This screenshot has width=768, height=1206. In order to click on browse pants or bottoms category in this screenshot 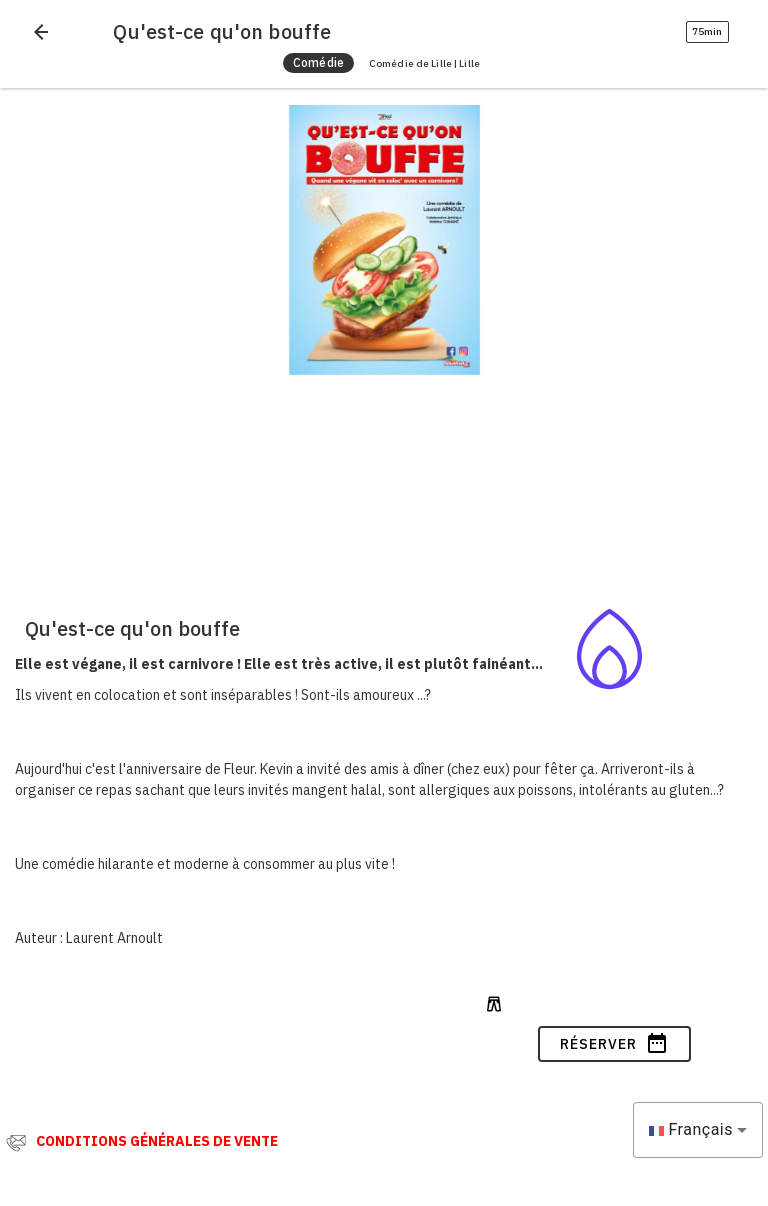, I will do `click(494, 1004)`.